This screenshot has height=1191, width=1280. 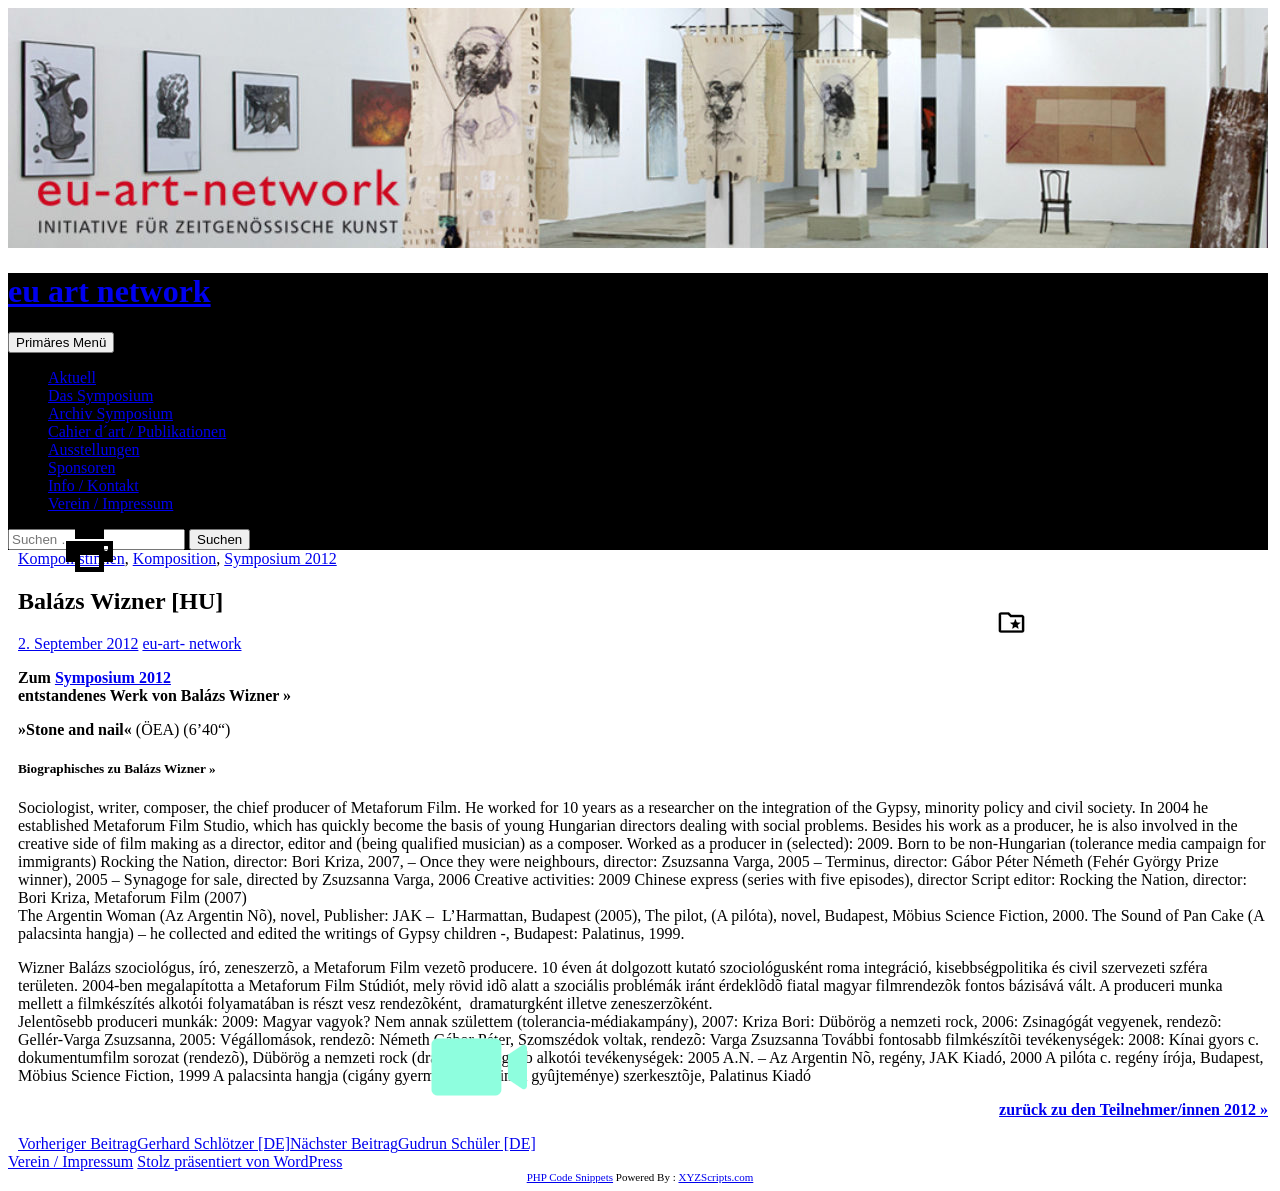 What do you see at coordinates (89, 550) in the screenshot?
I see `print this document` at bounding box center [89, 550].